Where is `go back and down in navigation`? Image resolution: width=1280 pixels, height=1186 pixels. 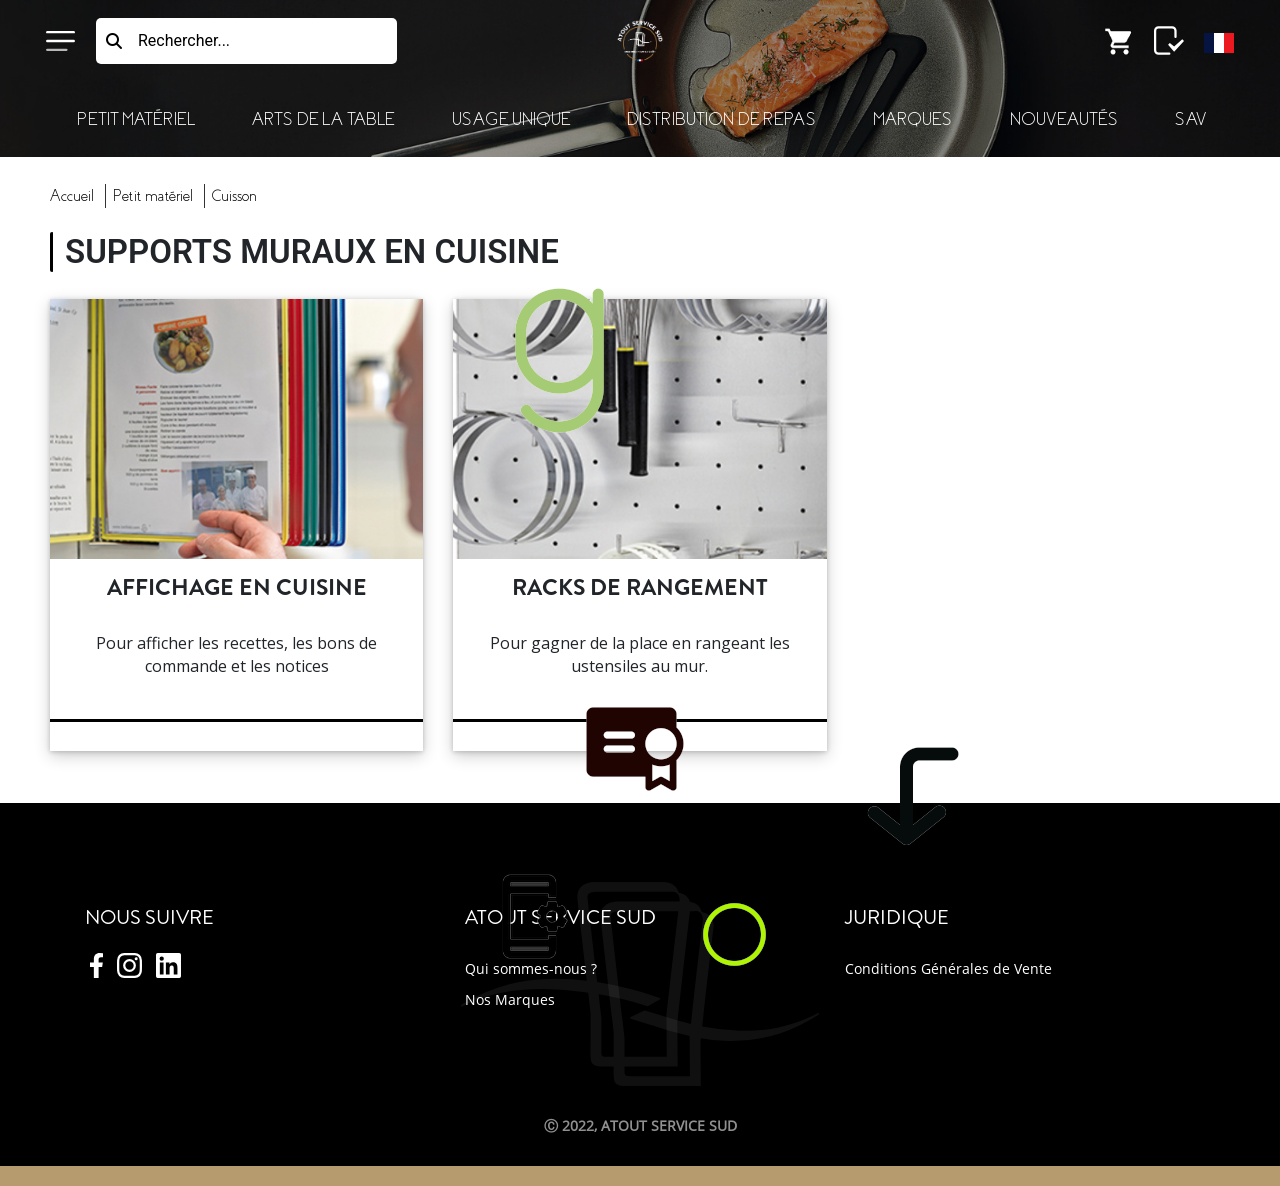 go back and down in navigation is located at coordinates (913, 793).